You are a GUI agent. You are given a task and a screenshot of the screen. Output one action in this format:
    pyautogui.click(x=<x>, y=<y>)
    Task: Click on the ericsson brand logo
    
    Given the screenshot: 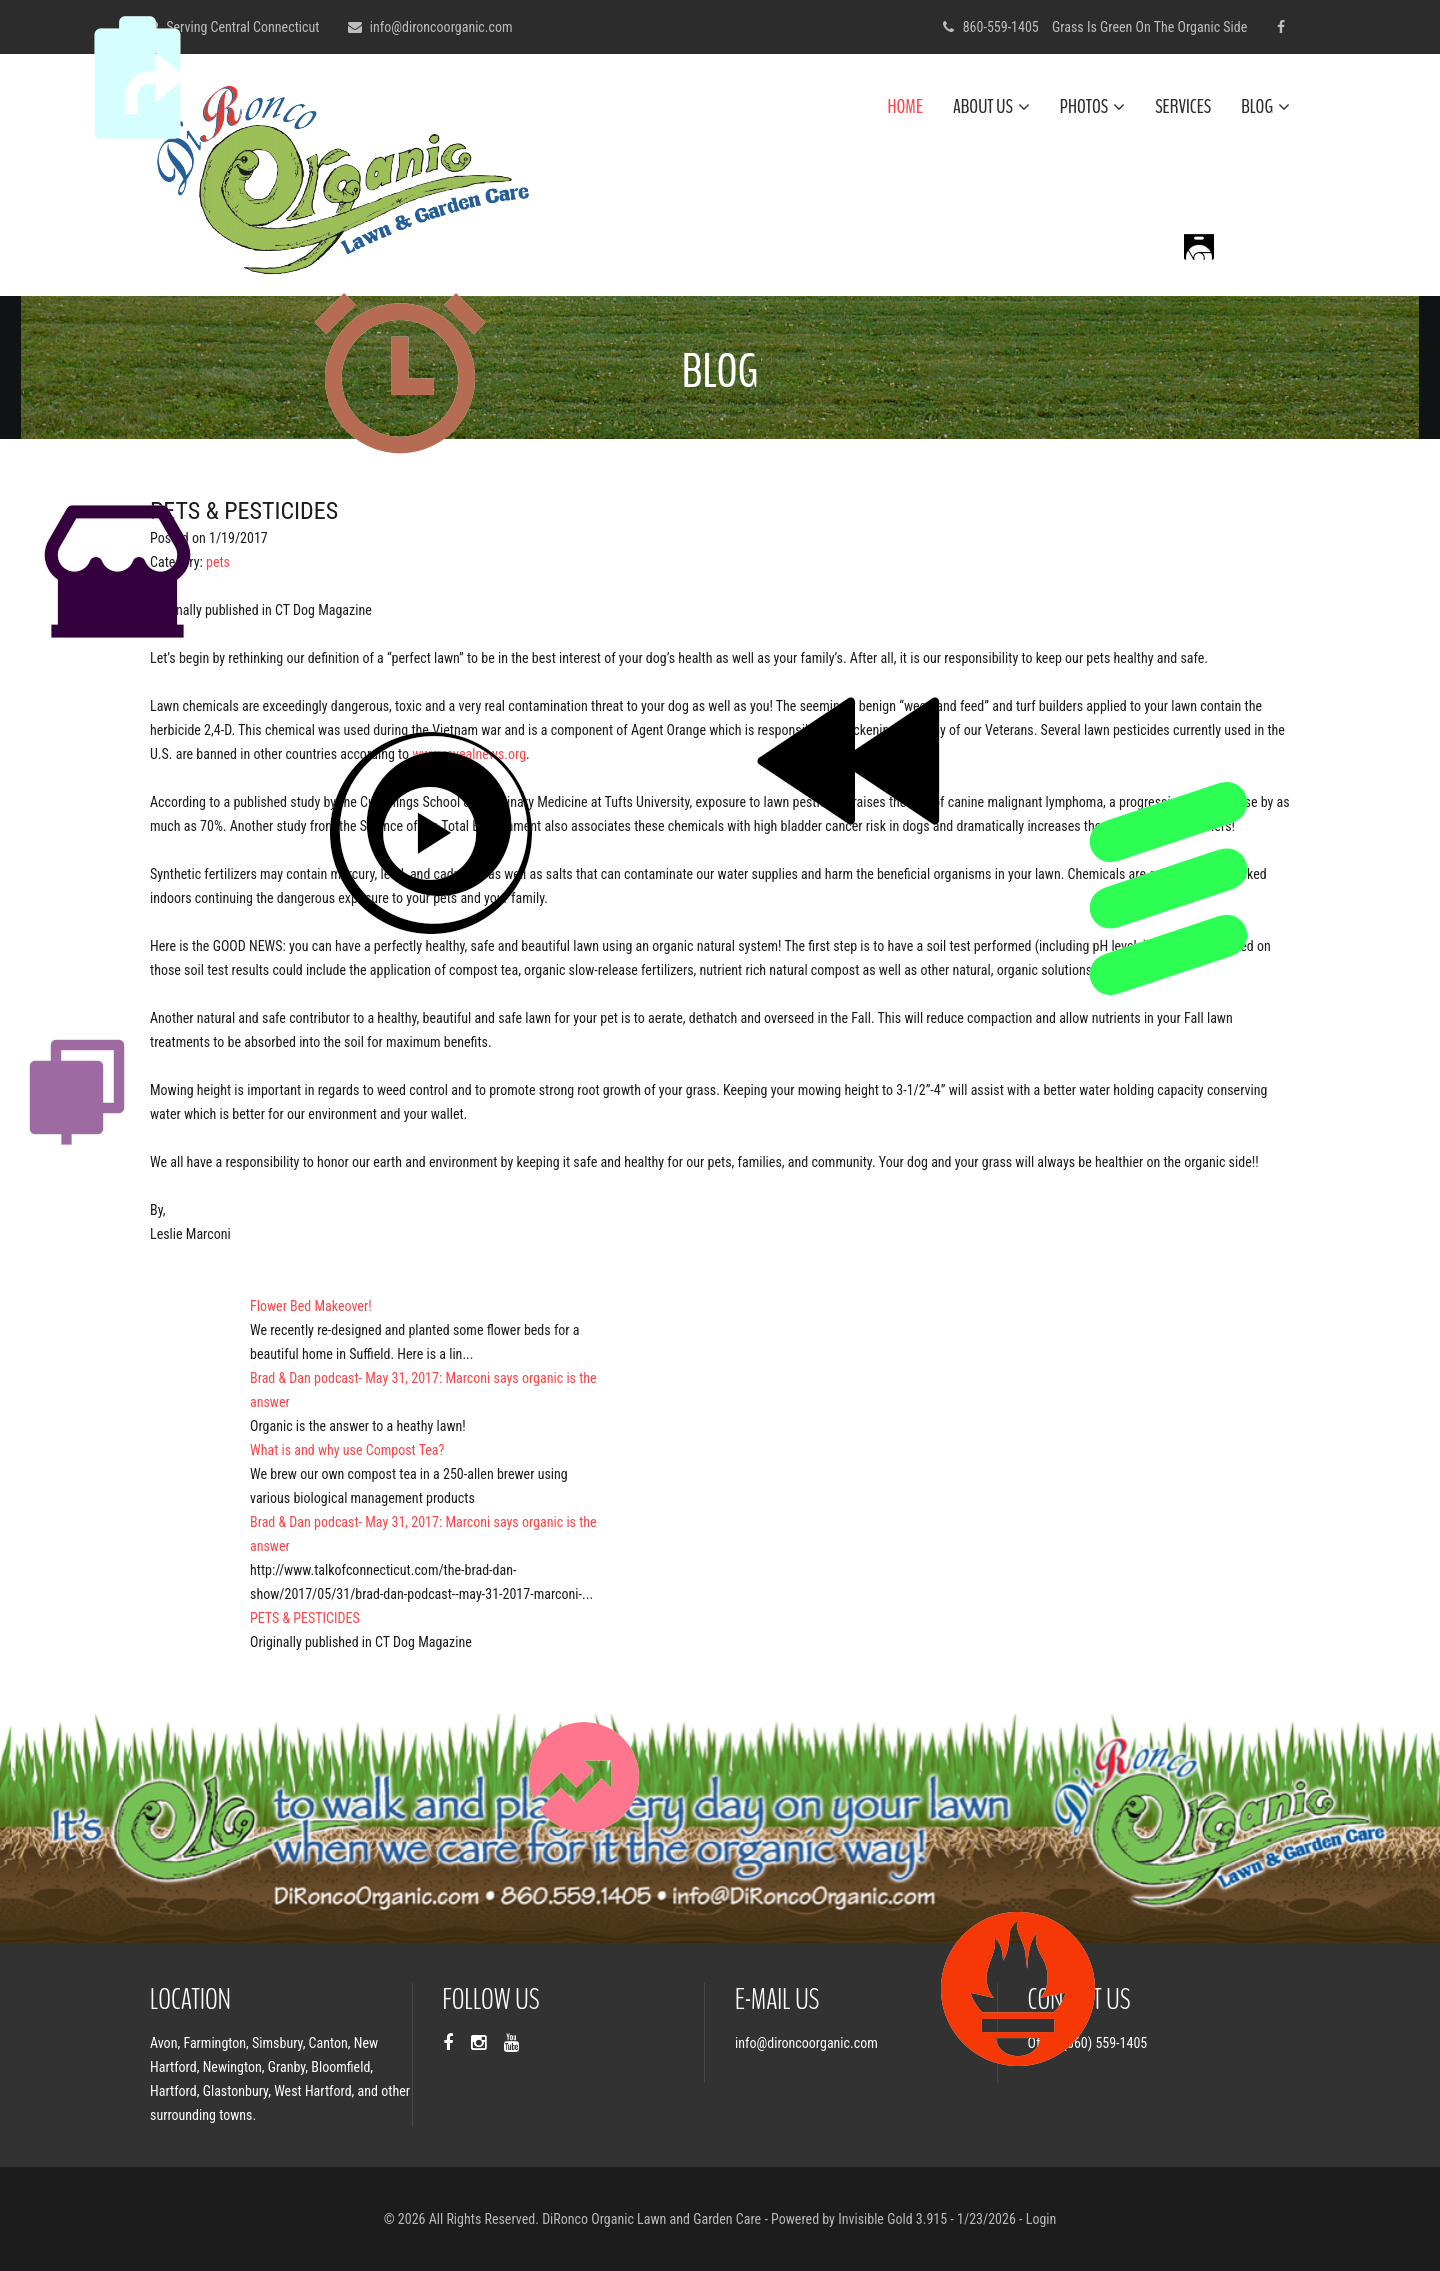 What is the action you would take?
    pyautogui.click(x=1168, y=888)
    